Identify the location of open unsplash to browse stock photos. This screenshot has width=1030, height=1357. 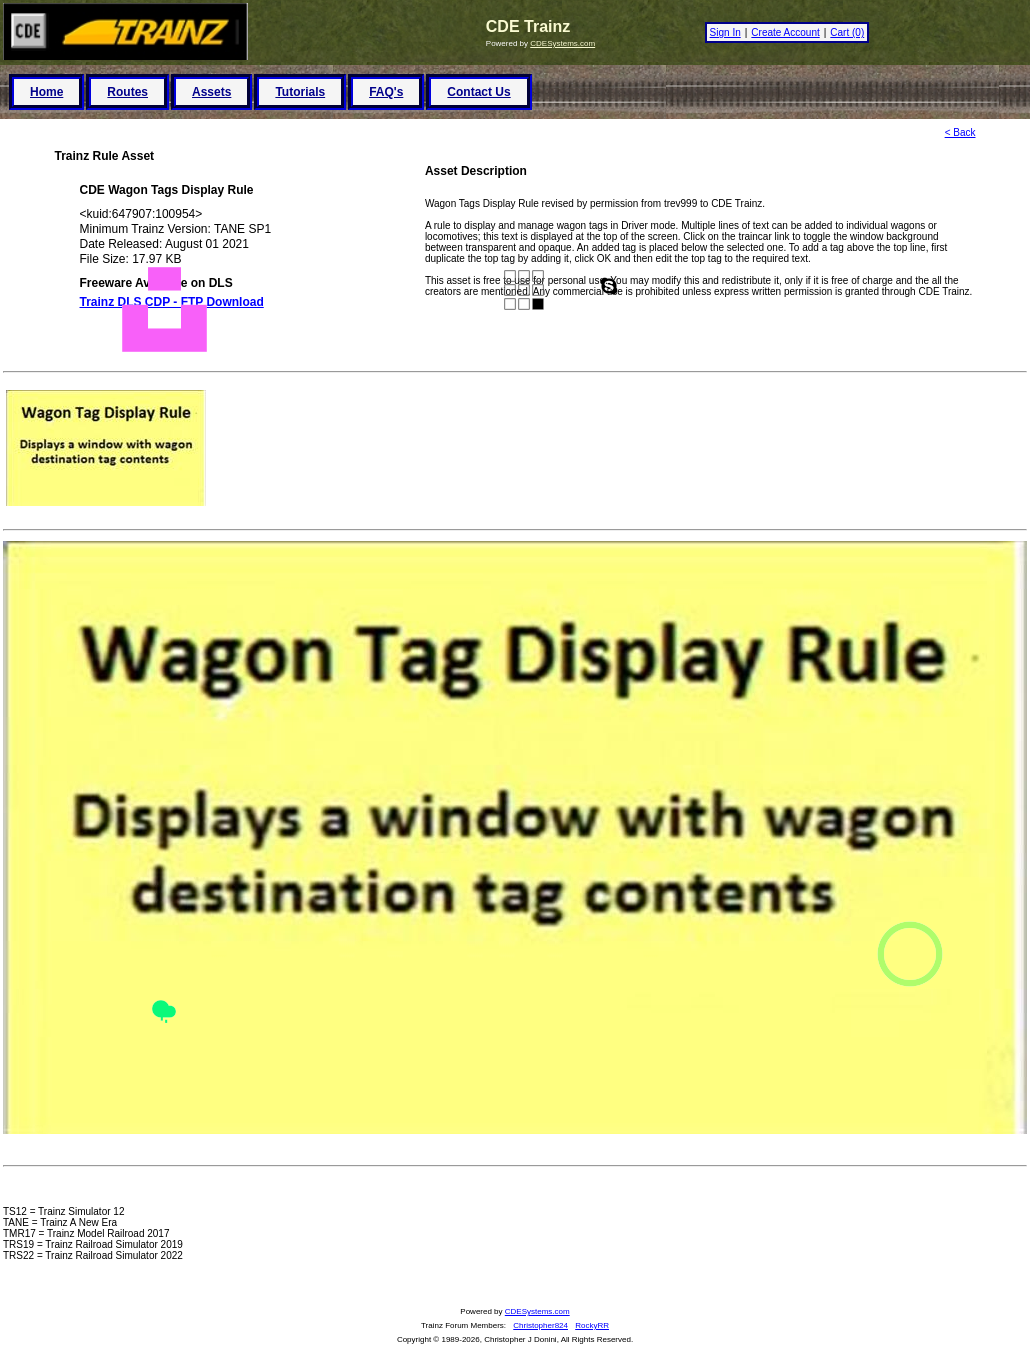
(164, 309).